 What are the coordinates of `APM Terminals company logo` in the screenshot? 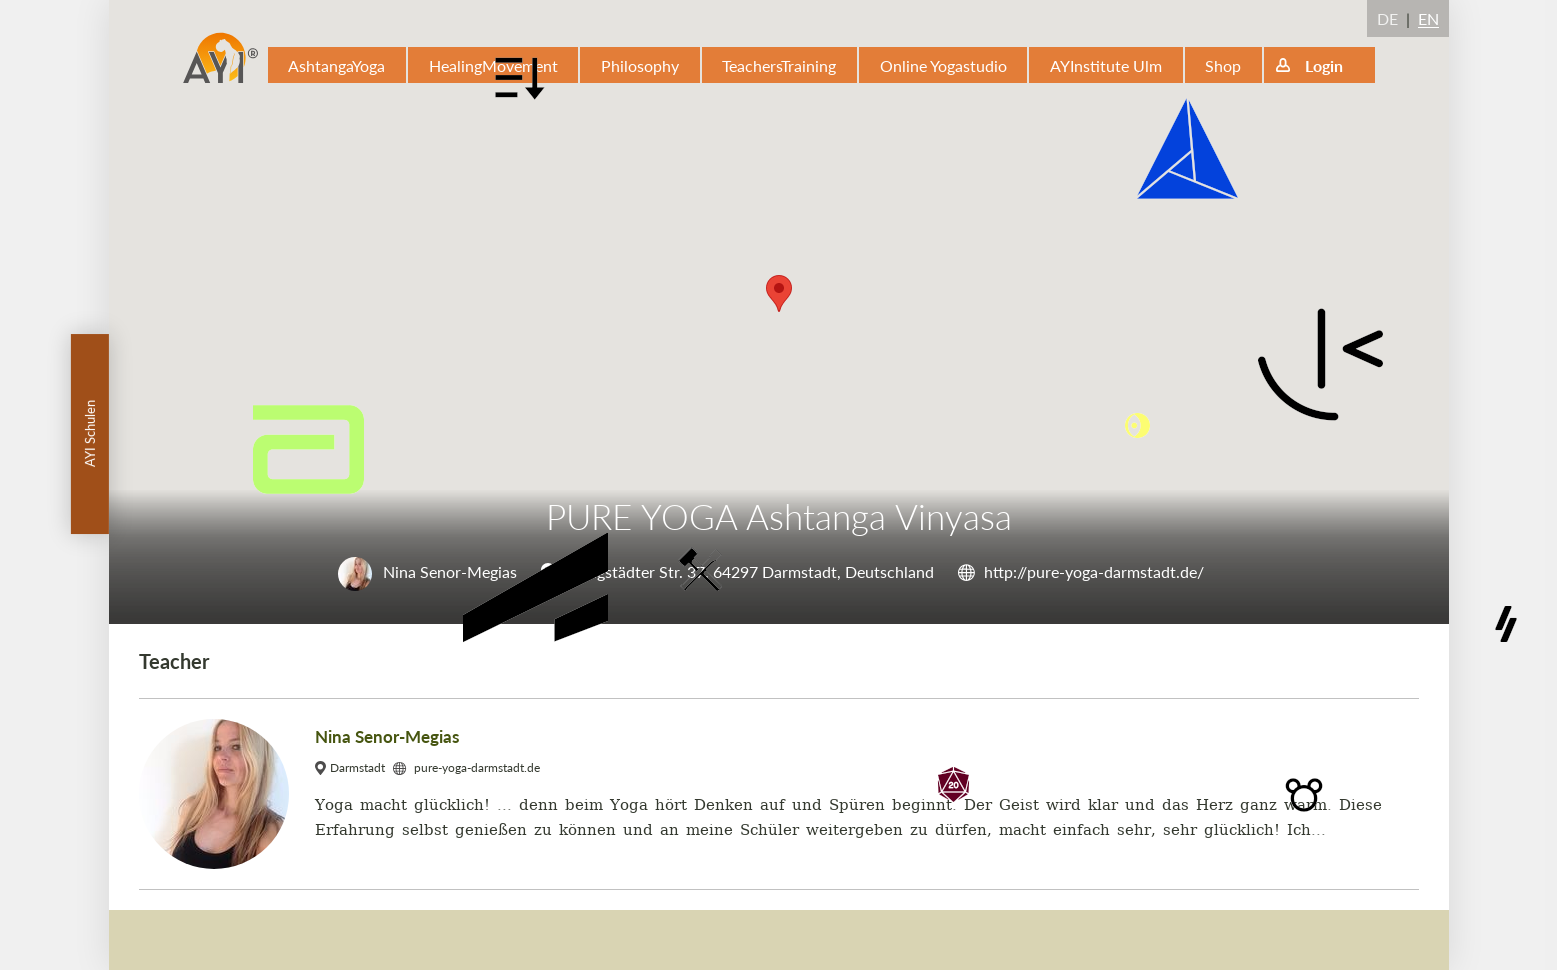 It's located at (535, 587).